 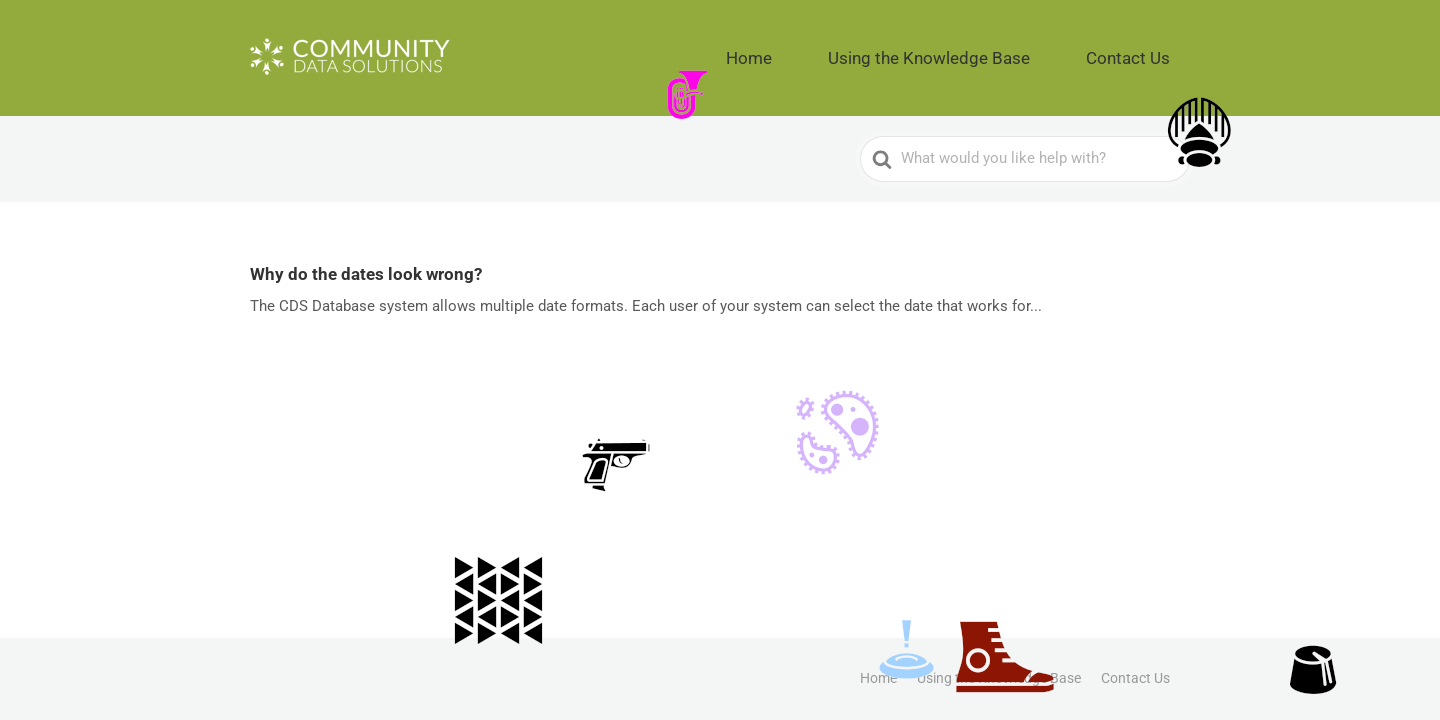 I want to click on select pistol or handgun weapon, so click(x=616, y=465).